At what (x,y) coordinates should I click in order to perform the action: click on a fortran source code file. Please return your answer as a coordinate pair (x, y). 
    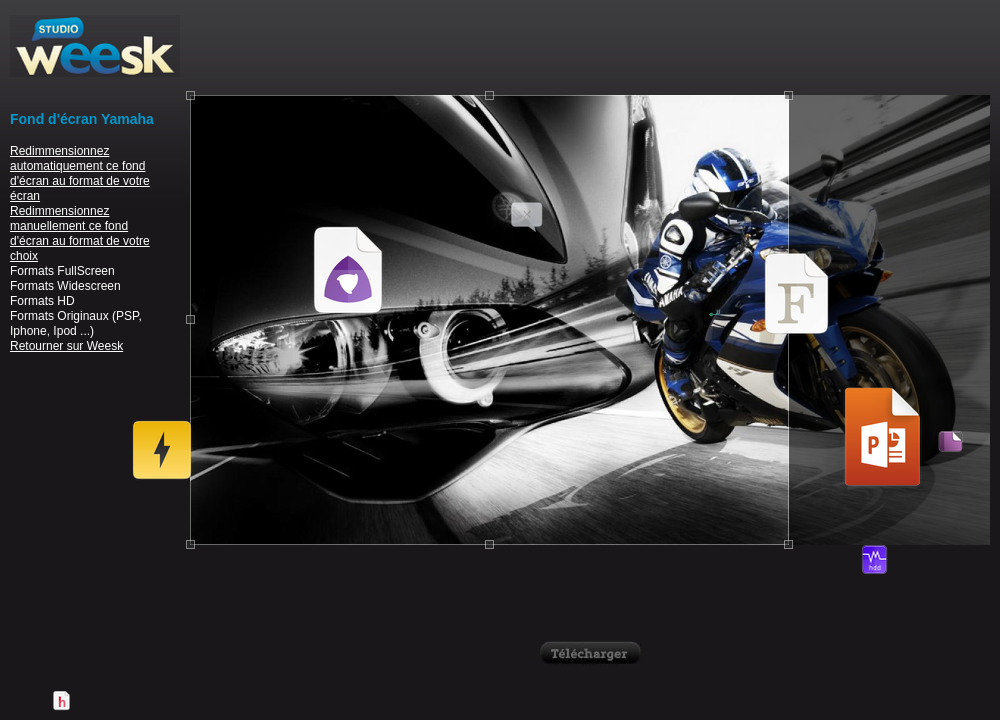
    Looking at the image, I should click on (796, 293).